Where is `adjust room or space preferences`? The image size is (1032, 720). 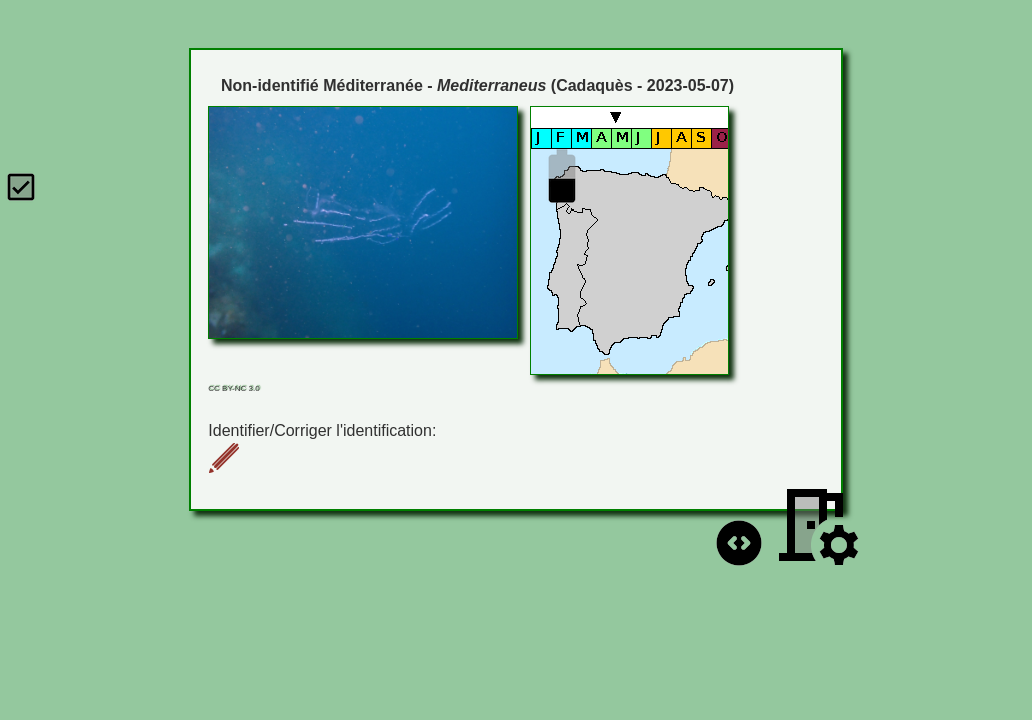 adjust room or space preferences is located at coordinates (815, 525).